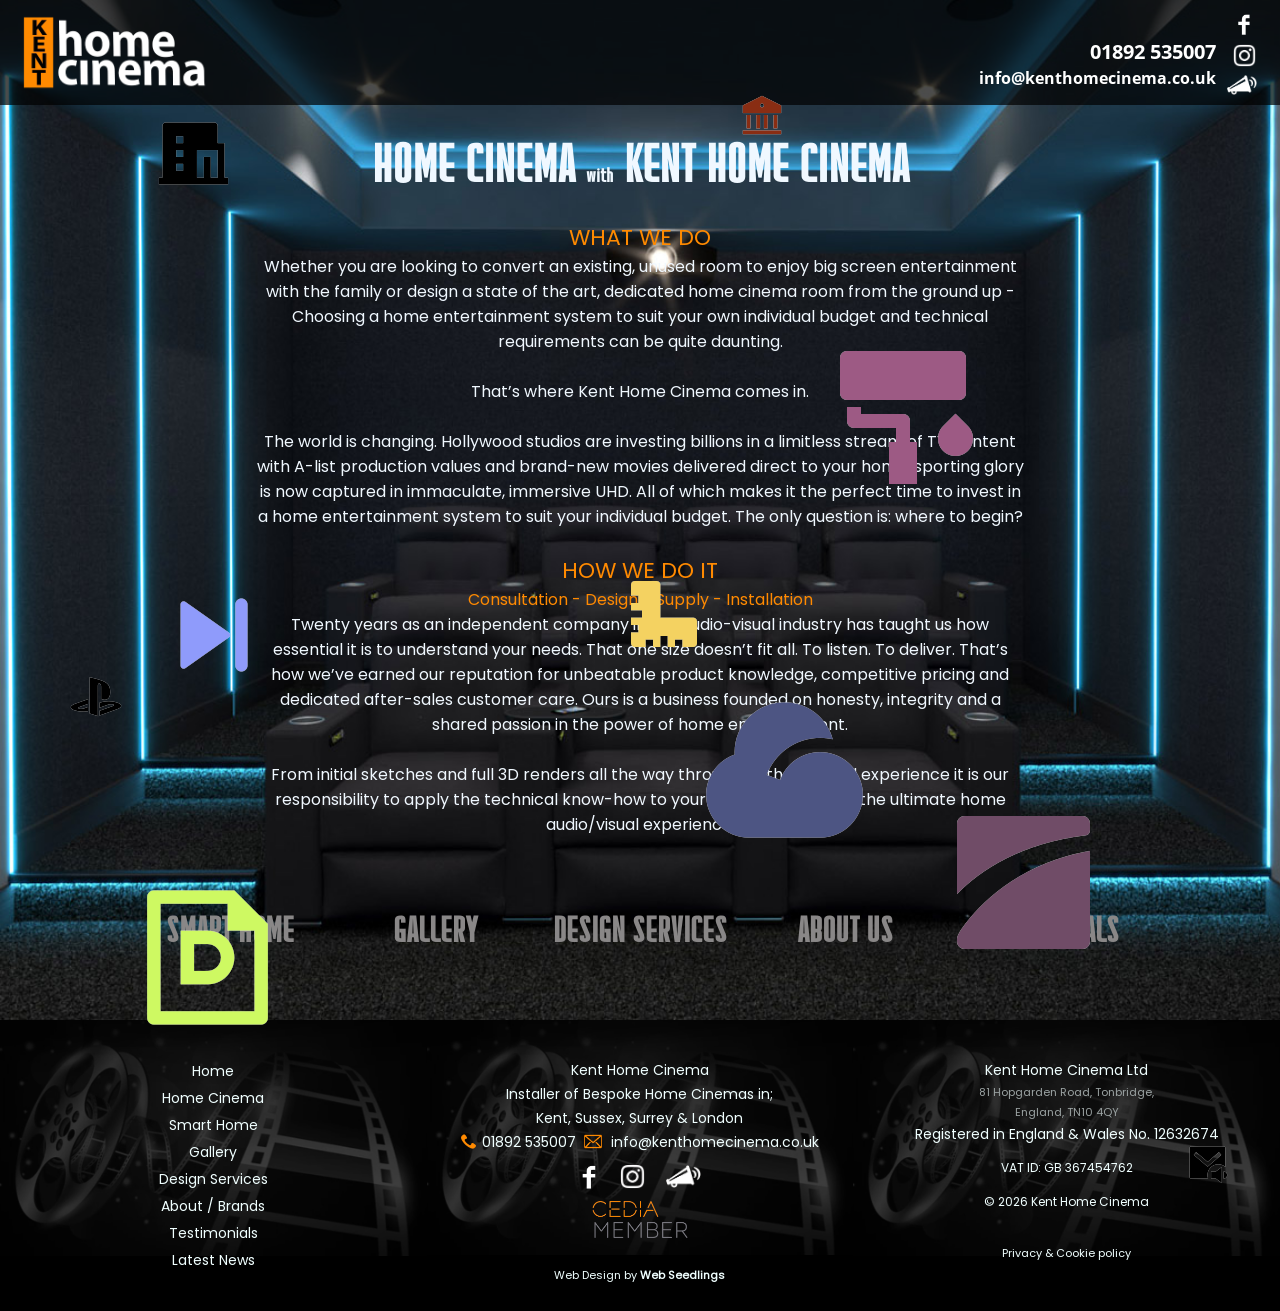 Image resolution: width=1280 pixels, height=1311 pixels. What do you see at coordinates (211, 635) in the screenshot?
I see `skip to the next track` at bounding box center [211, 635].